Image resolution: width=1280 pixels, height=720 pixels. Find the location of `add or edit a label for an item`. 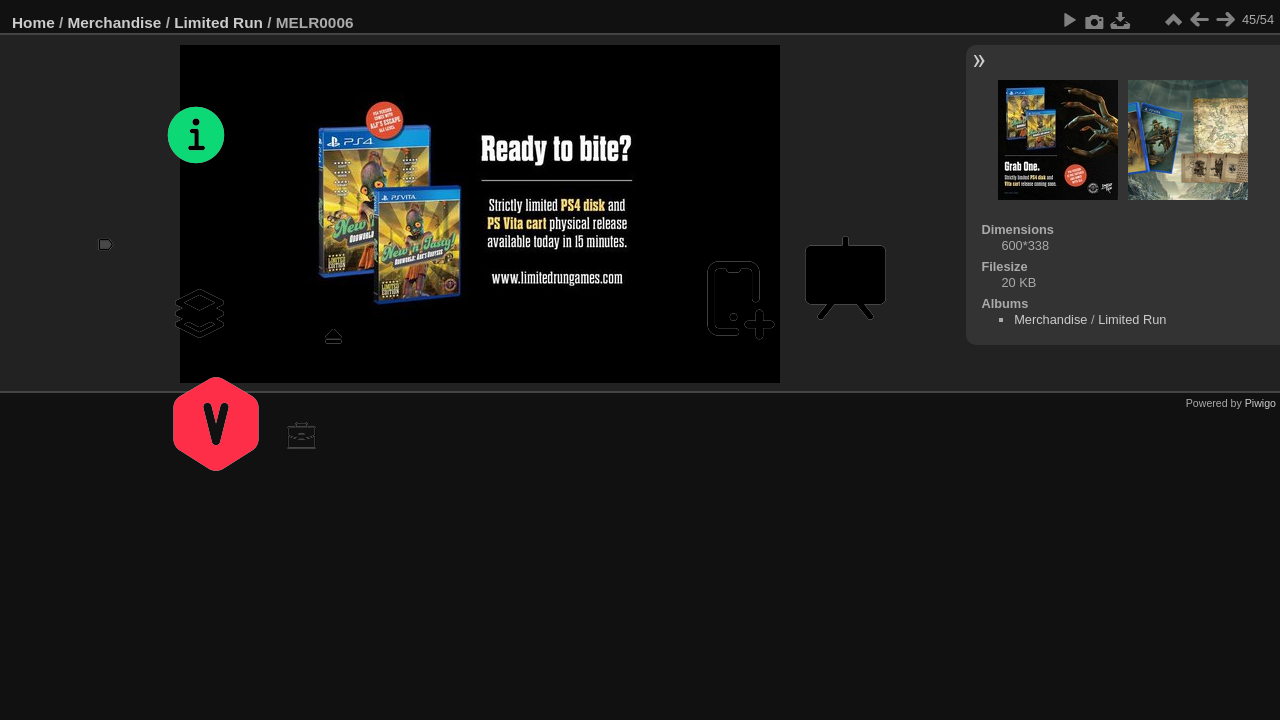

add or edit a label for an item is located at coordinates (105, 244).